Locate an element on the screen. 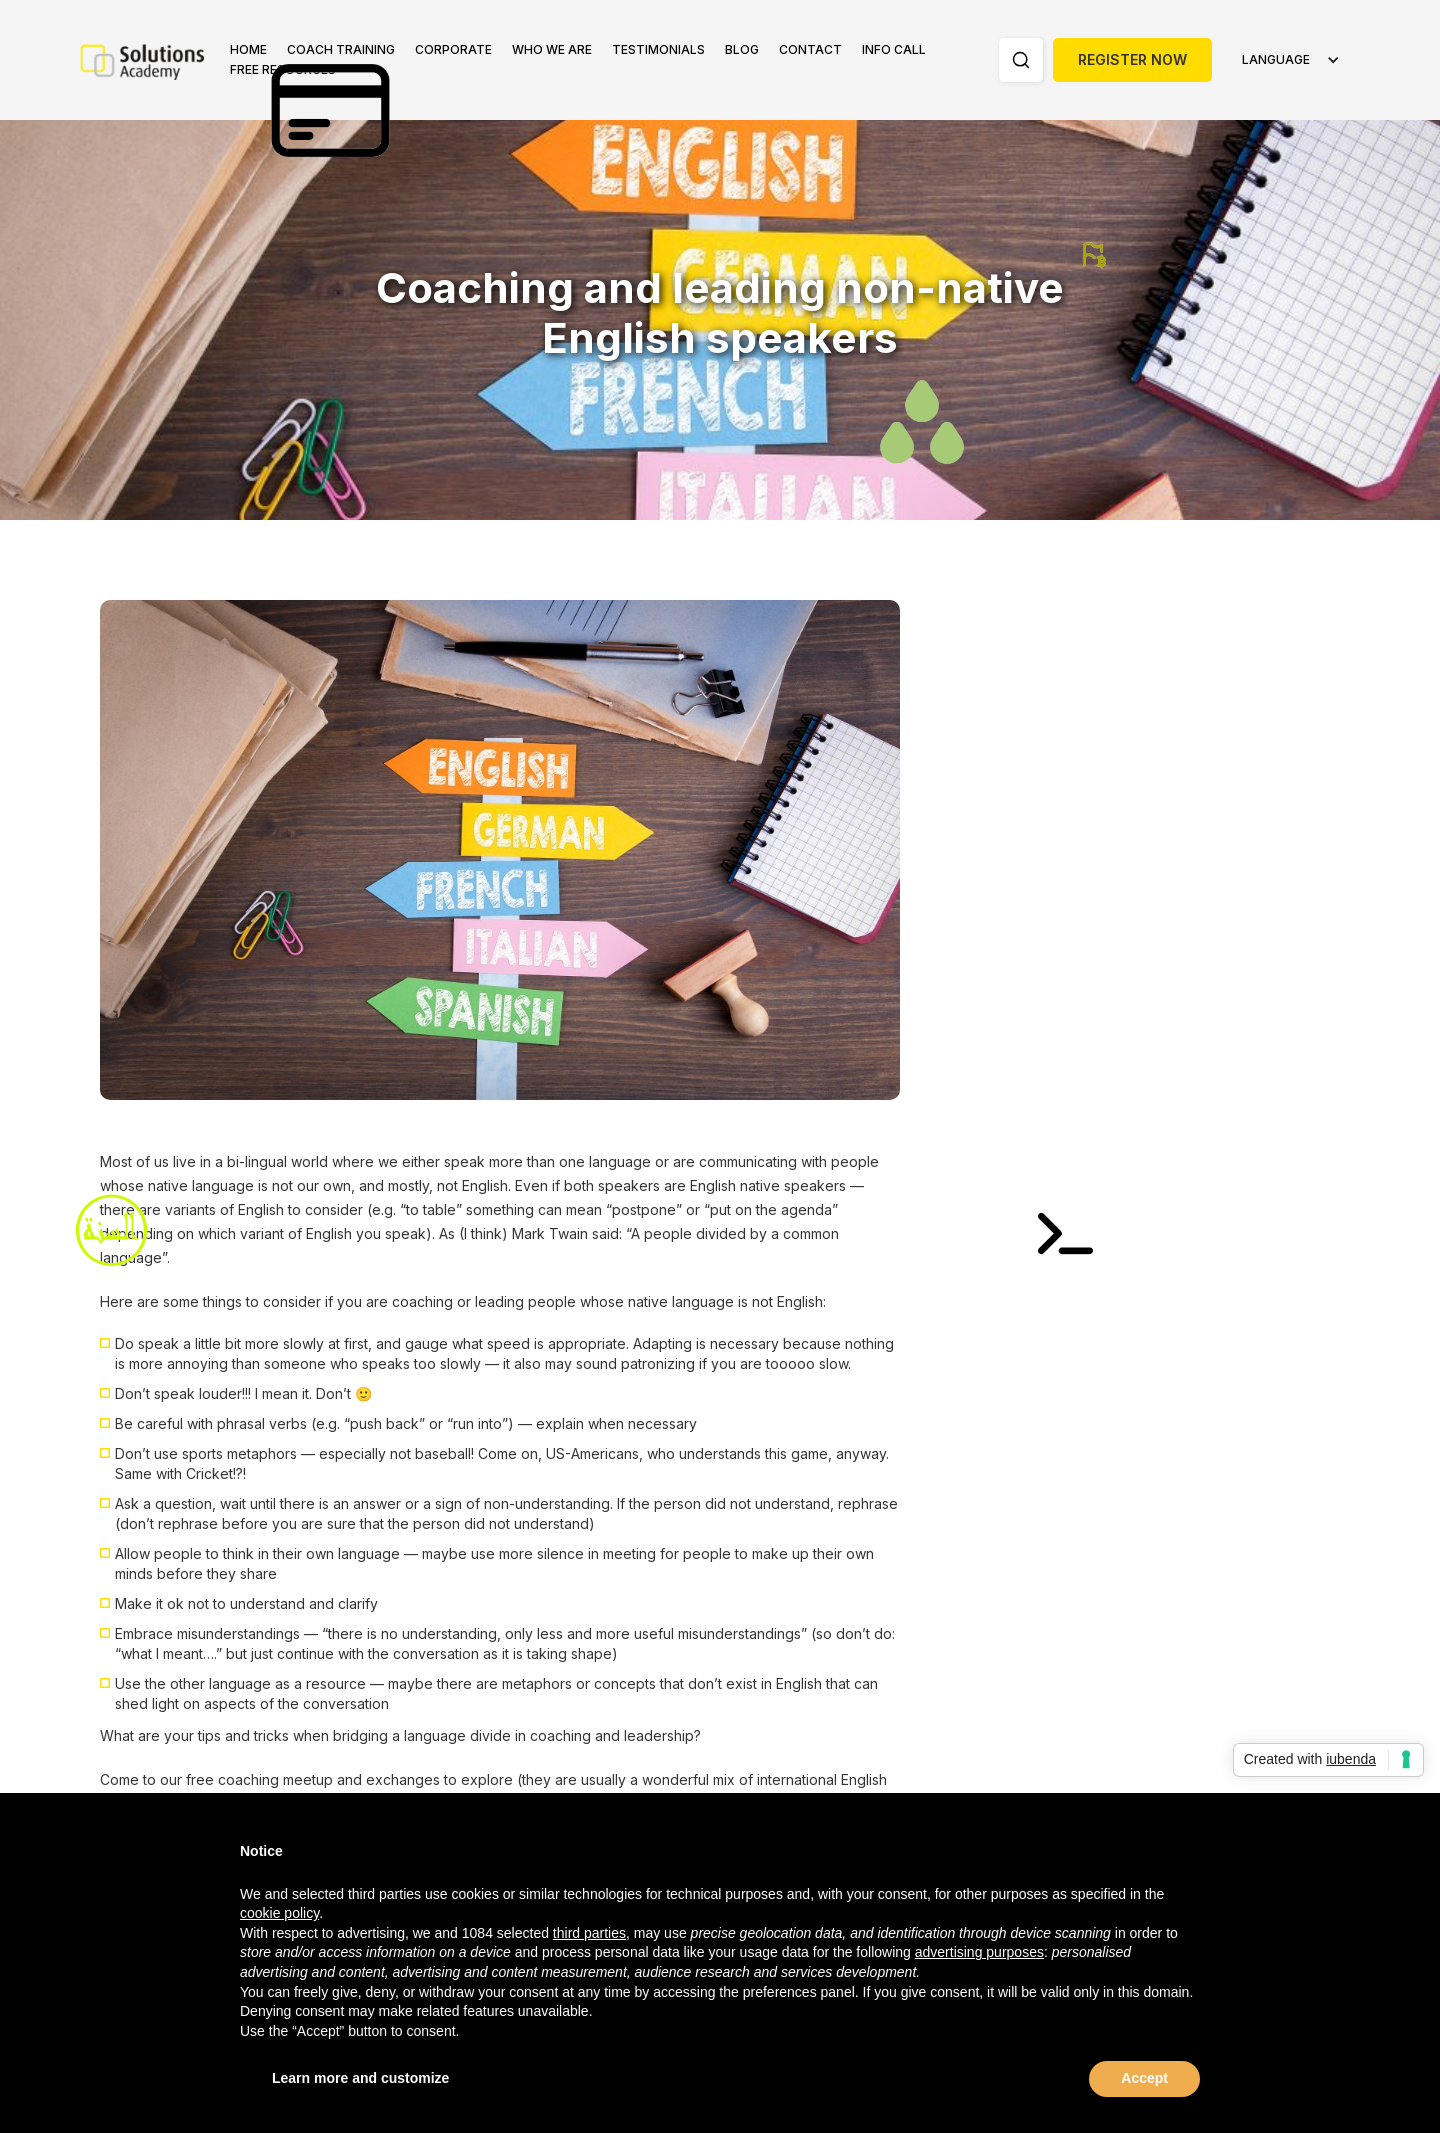 The image size is (1440, 2133). flag or mark a bitcoin transaction is located at coordinates (1093, 254).